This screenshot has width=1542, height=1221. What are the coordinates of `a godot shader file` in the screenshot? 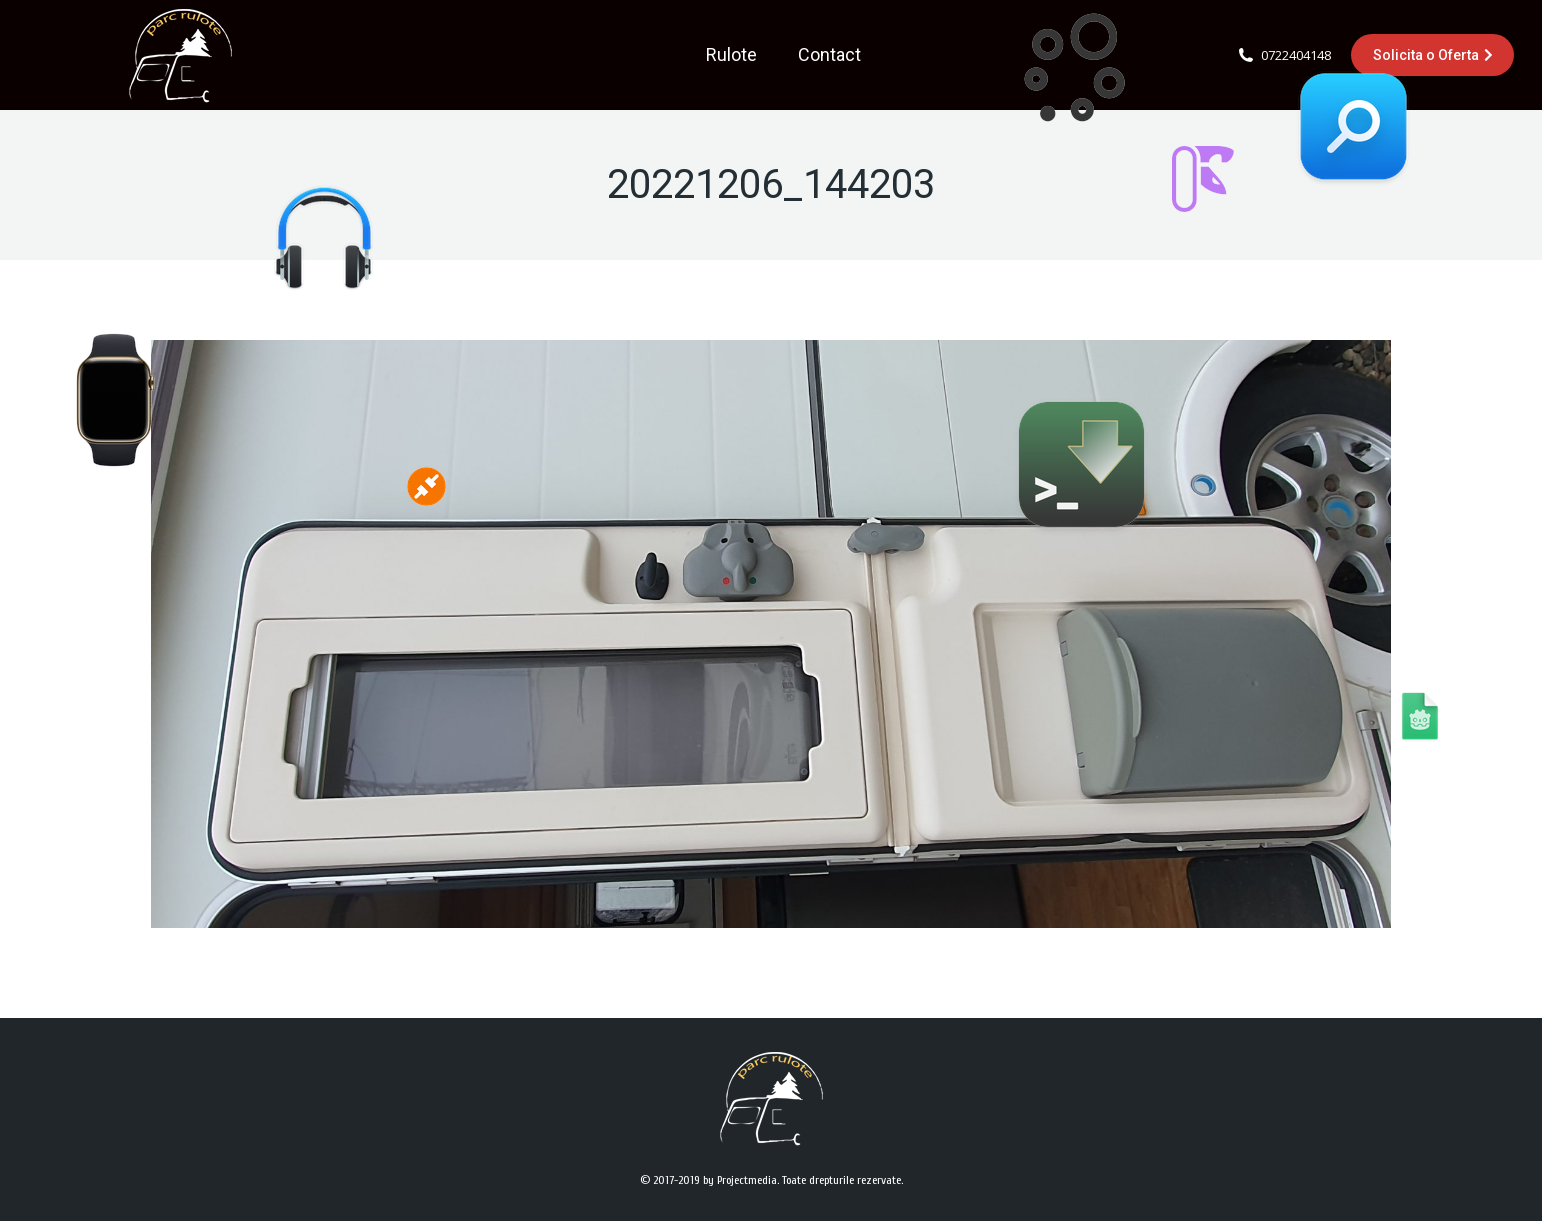 It's located at (1420, 717).